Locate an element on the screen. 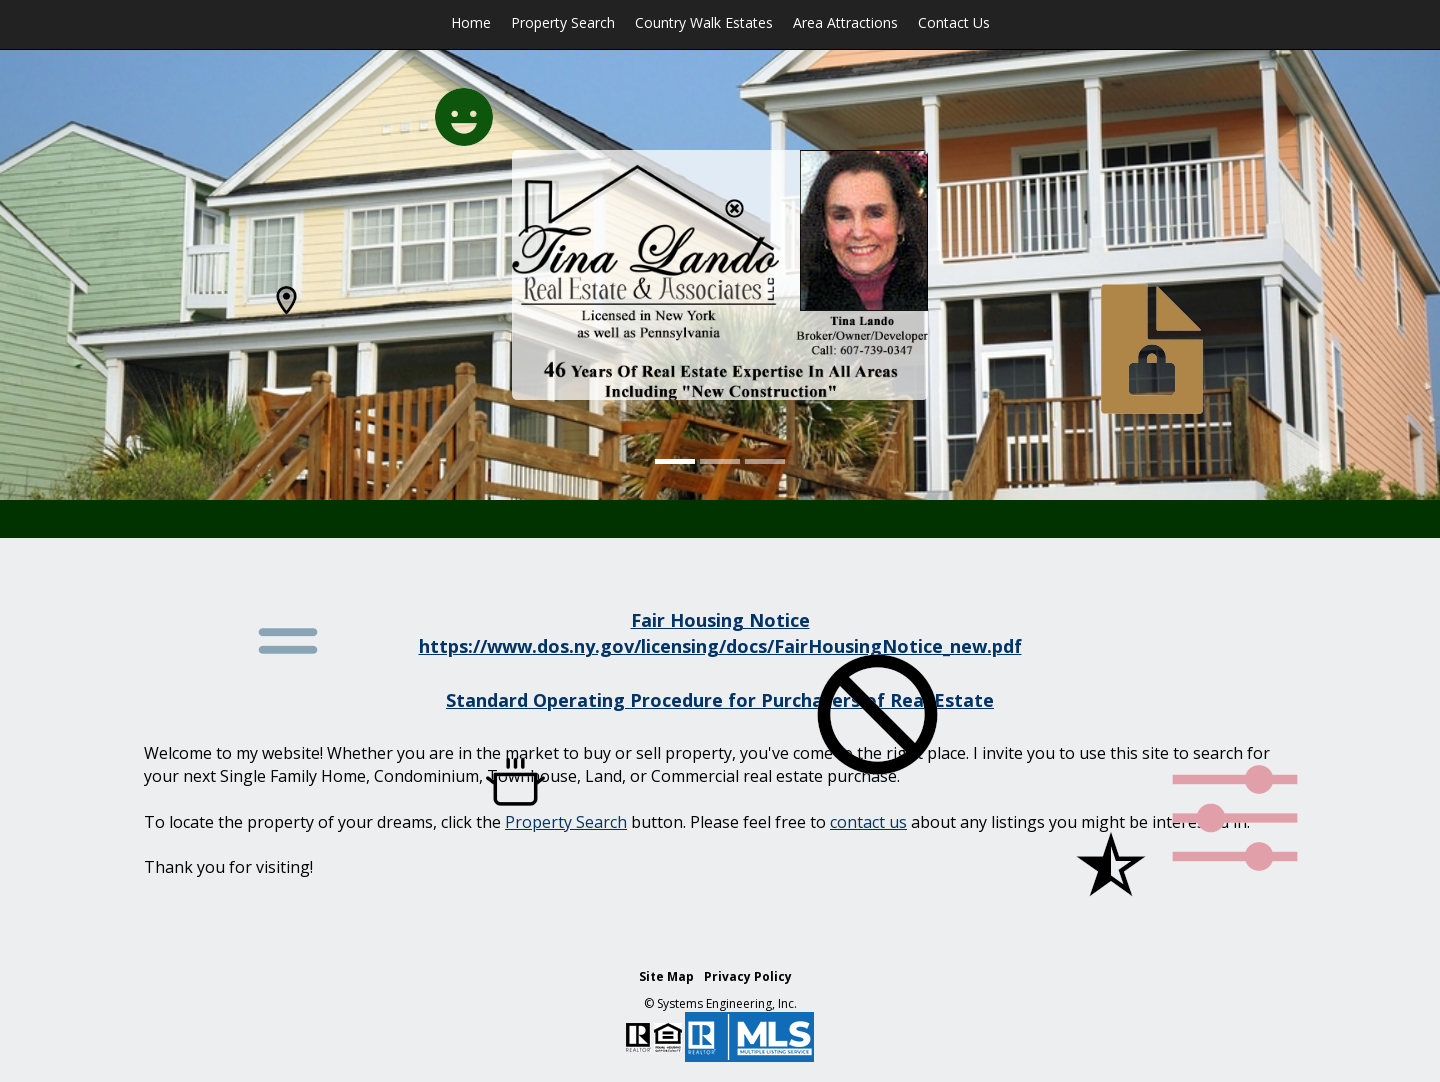  indicates a blocked or prohibited action is located at coordinates (877, 714).